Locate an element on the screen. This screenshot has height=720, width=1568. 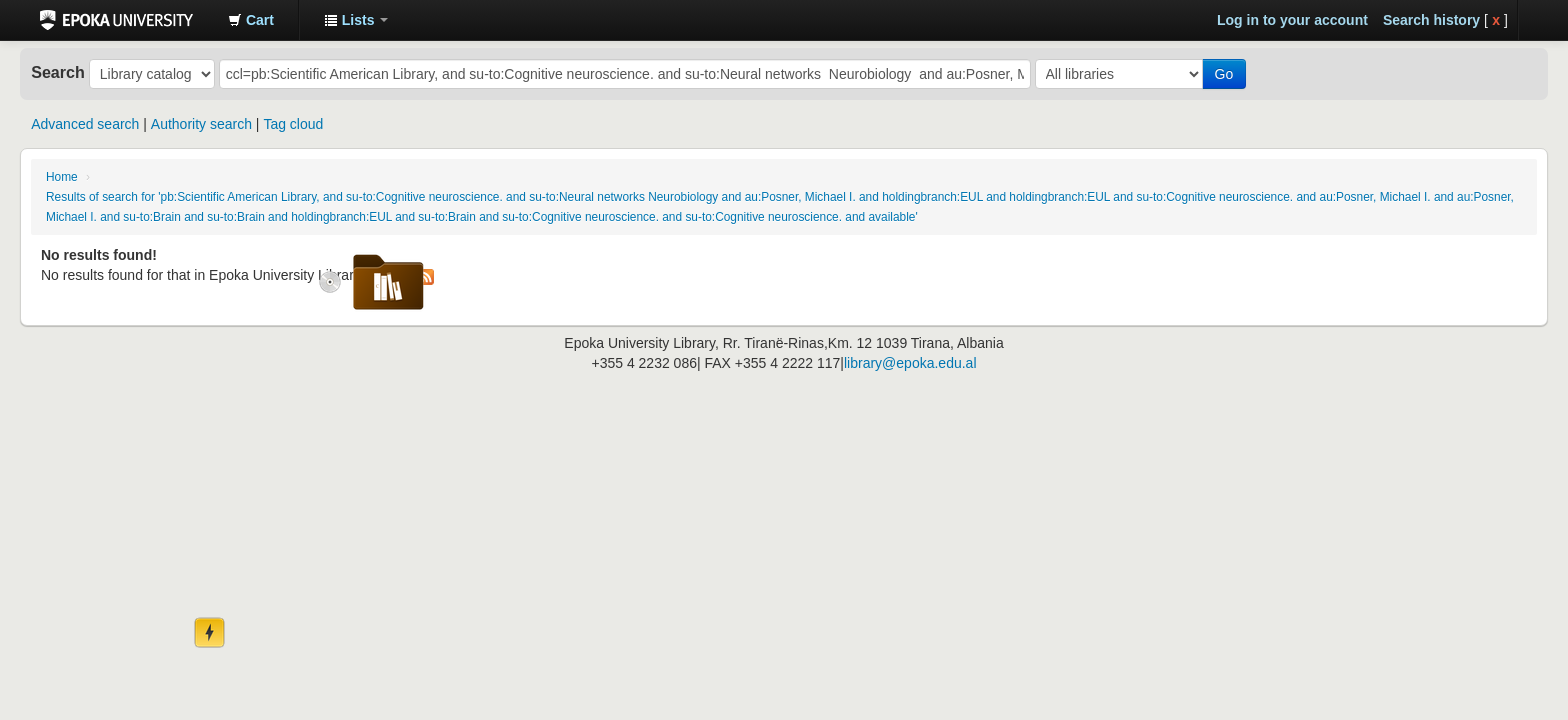
access CD/DVD drive or disc media is located at coordinates (330, 282).